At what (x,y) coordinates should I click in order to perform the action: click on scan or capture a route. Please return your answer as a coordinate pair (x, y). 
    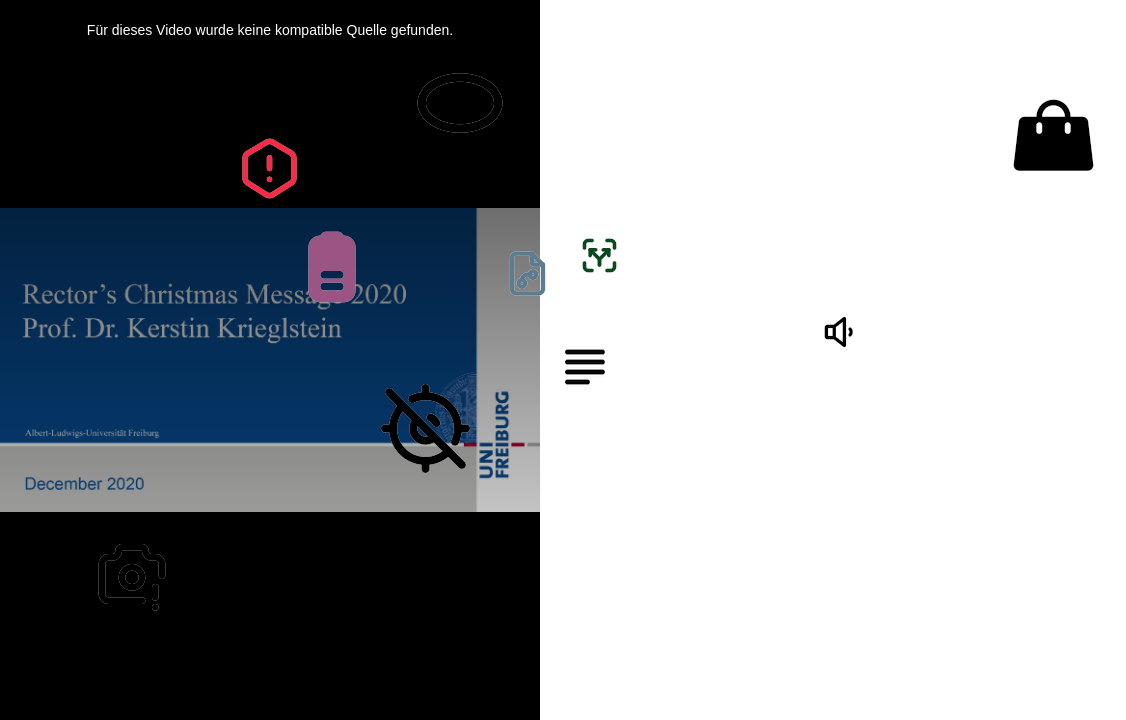
    Looking at the image, I should click on (599, 255).